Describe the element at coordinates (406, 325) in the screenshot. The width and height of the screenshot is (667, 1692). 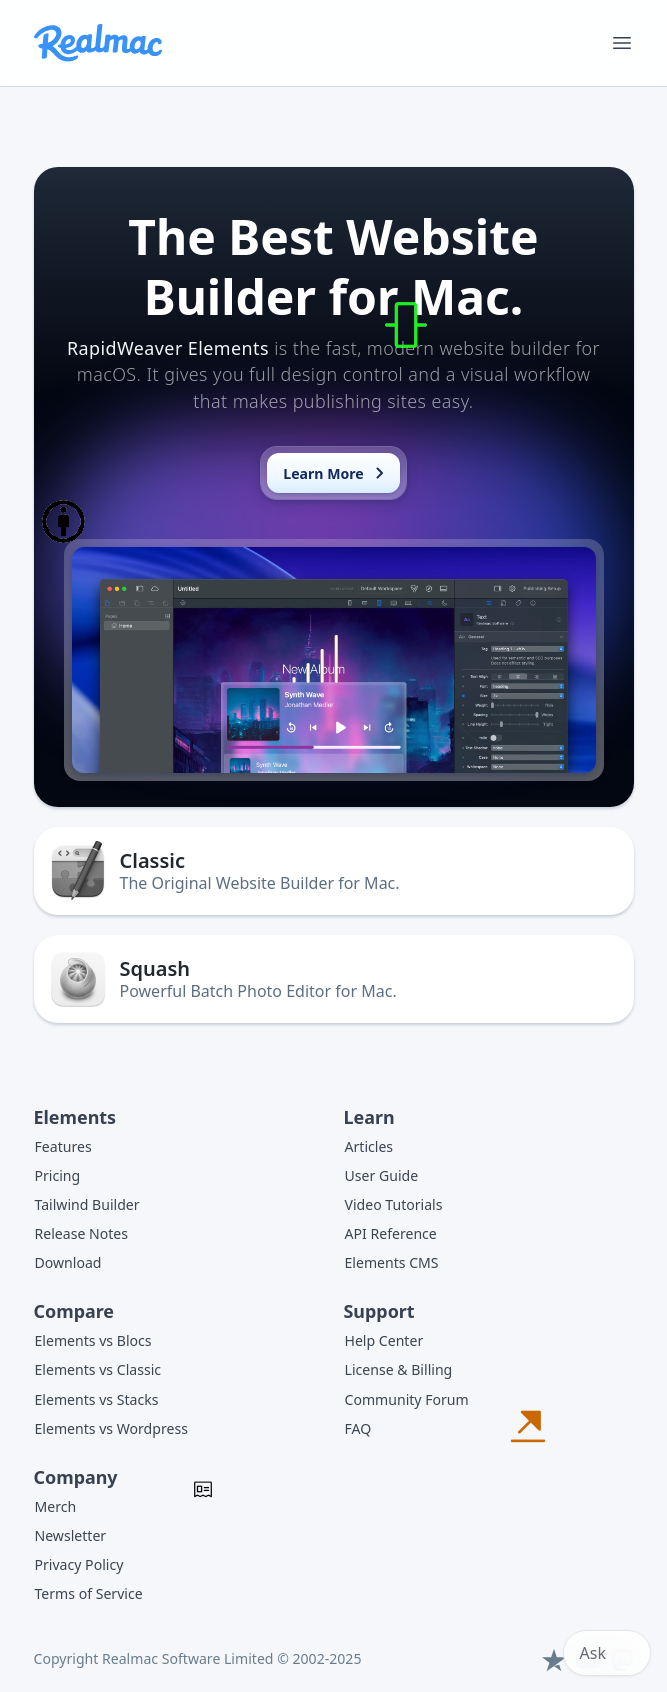
I see `center align object vertically` at that location.